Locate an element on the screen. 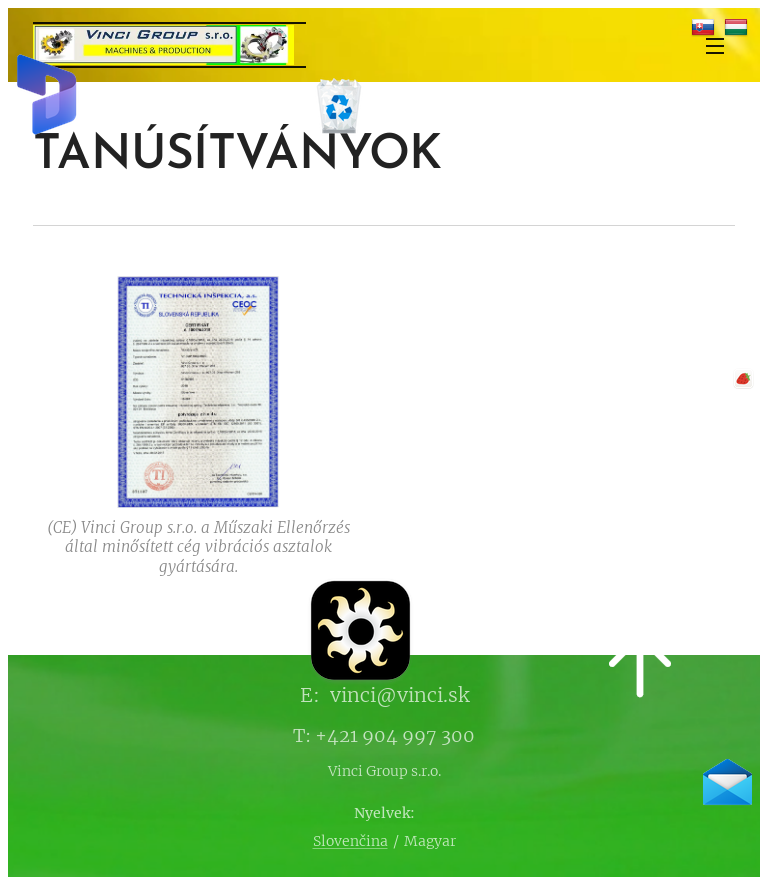  open Microsoft Dynamics app is located at coordinates (47, 94).